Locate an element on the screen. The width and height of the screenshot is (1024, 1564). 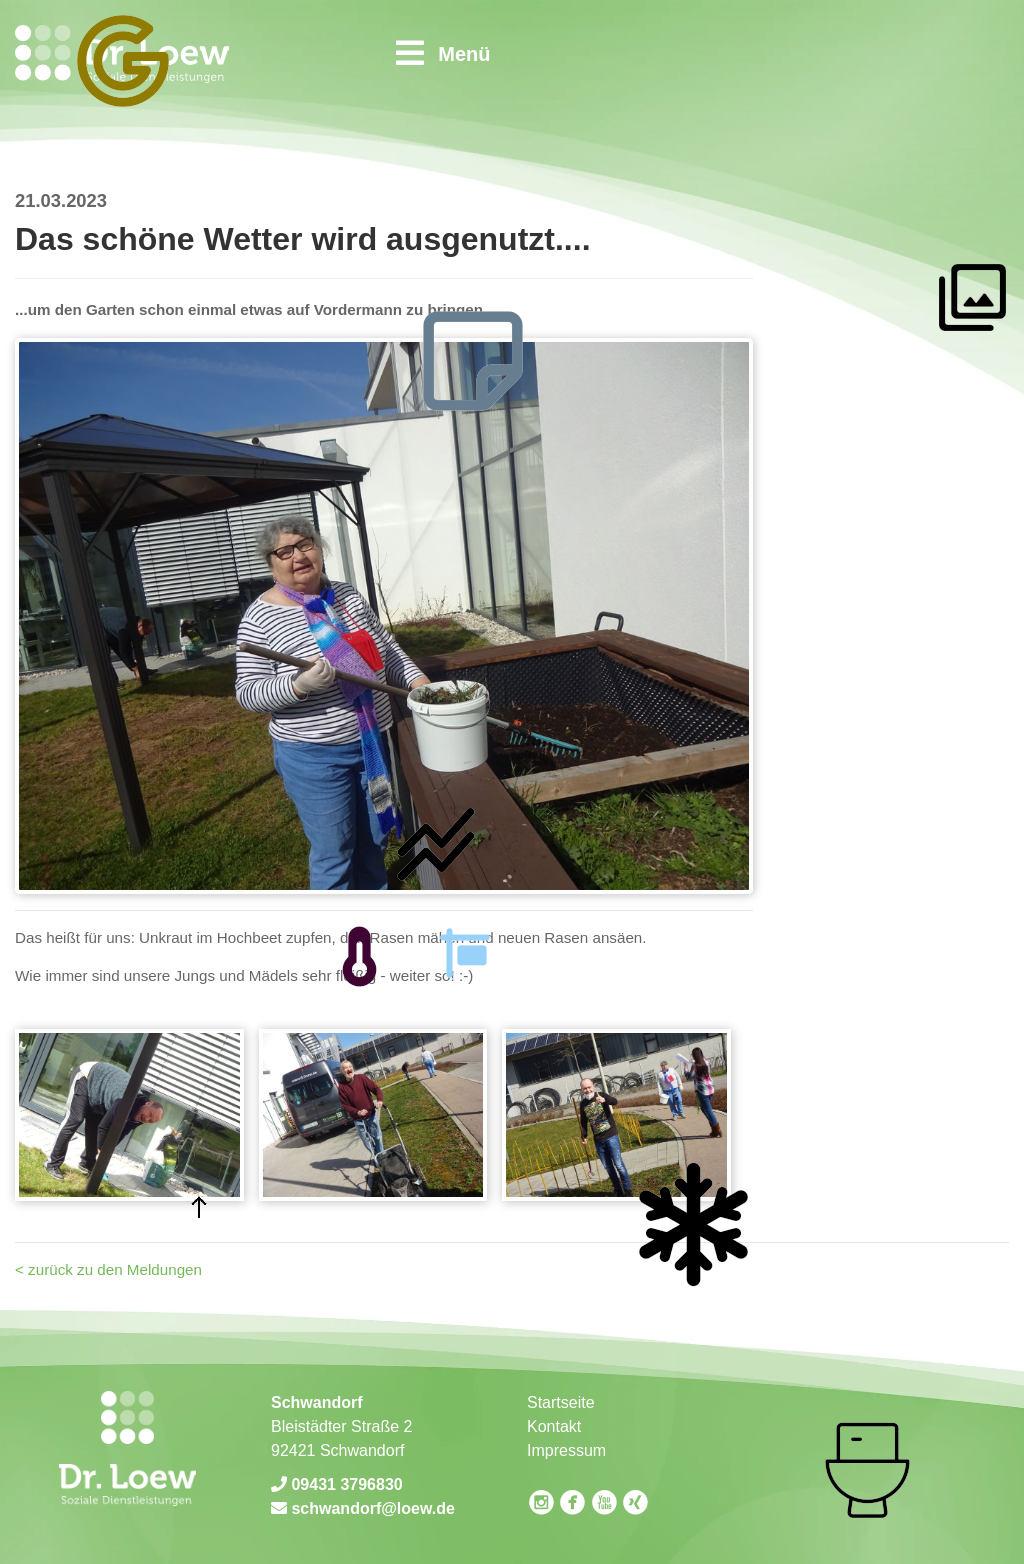
filter or sort images in a gallery is located at coordinates (972, 297).